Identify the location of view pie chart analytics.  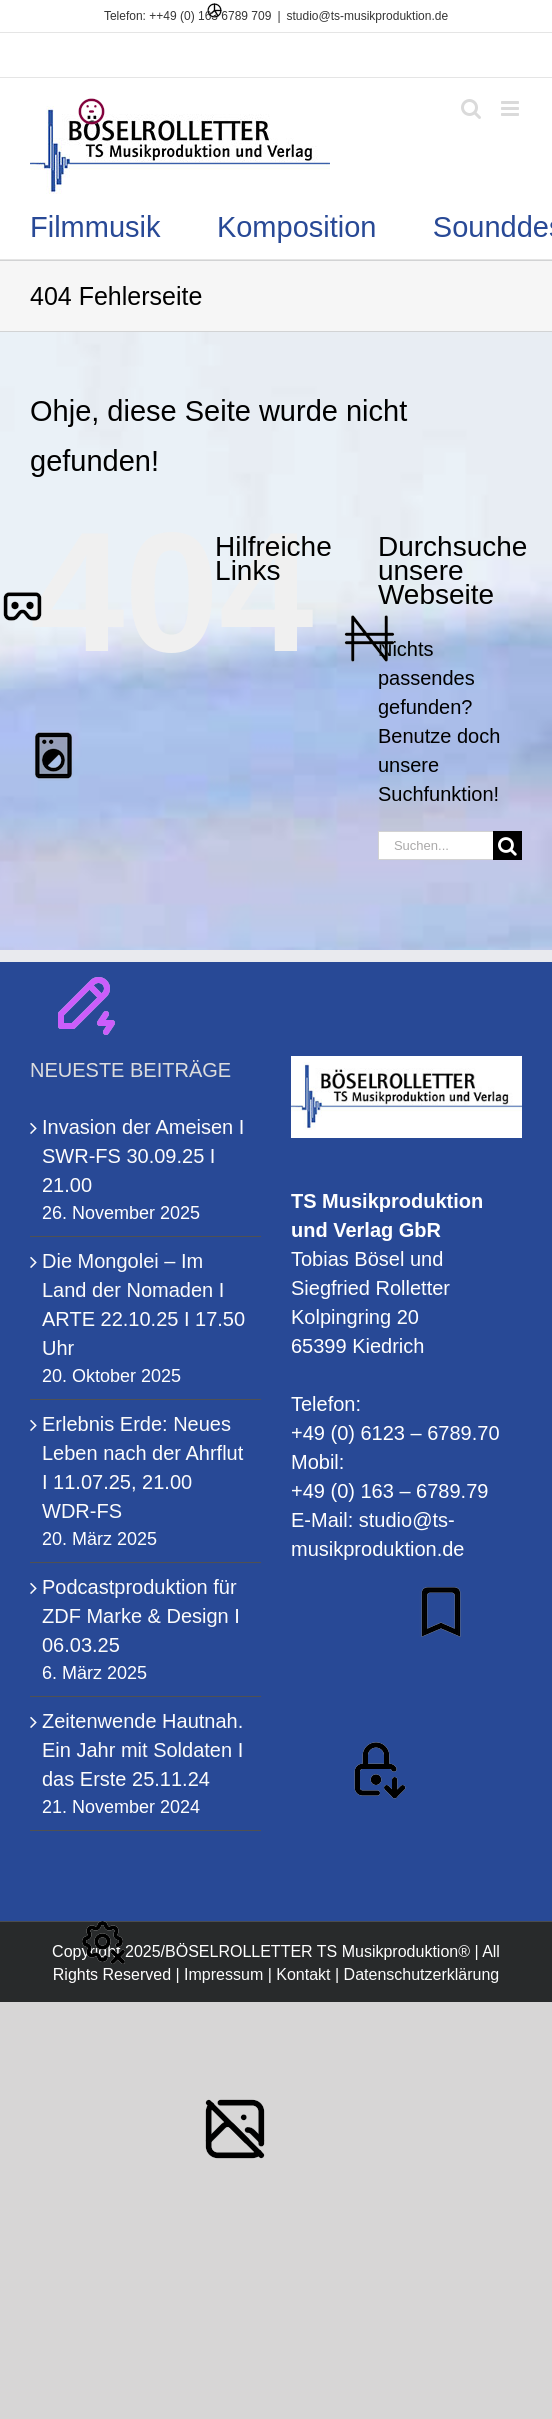
(214, 10).